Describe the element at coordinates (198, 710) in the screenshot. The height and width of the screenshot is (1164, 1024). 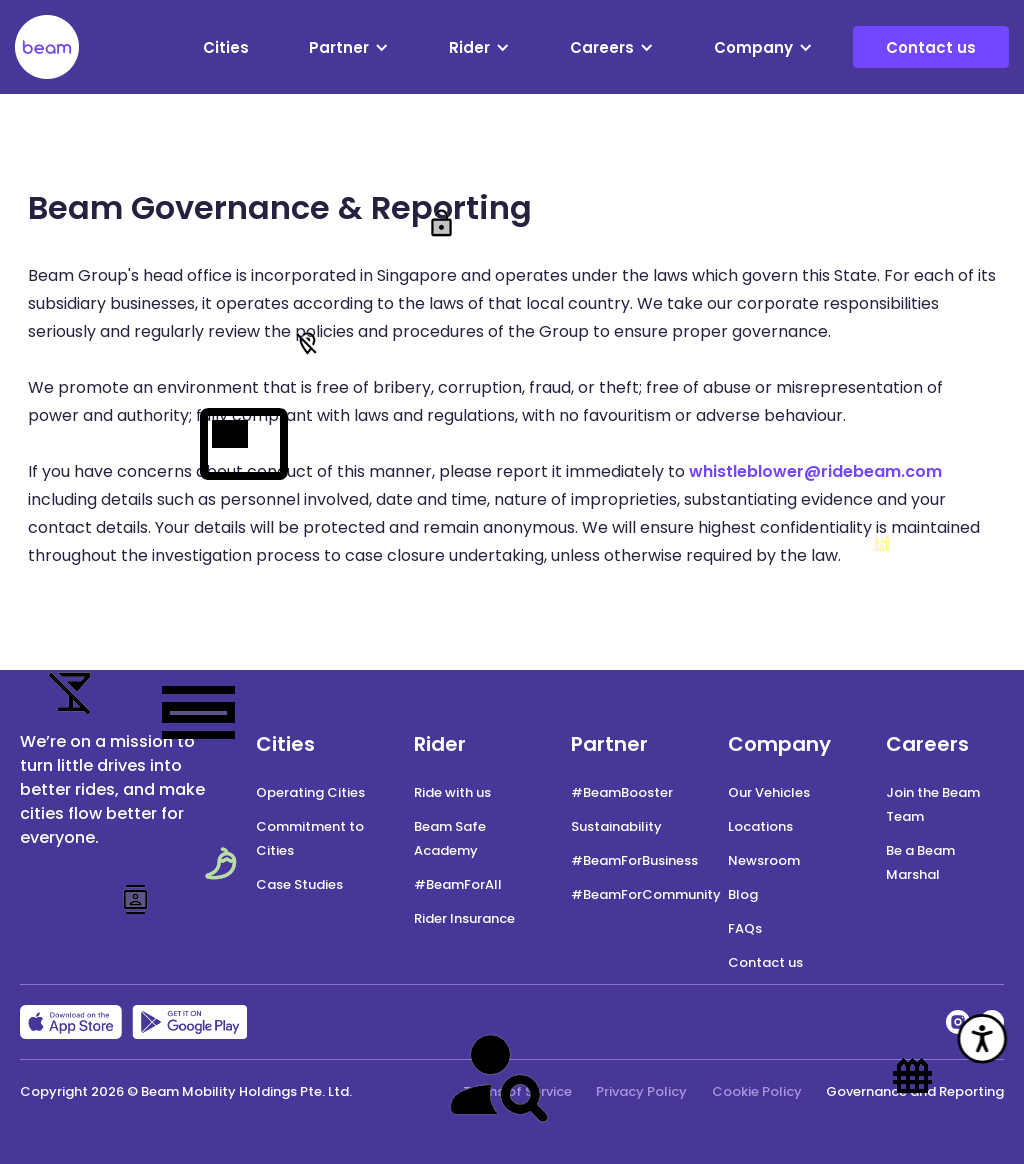
I see `switch to day view in calendar` at that location.